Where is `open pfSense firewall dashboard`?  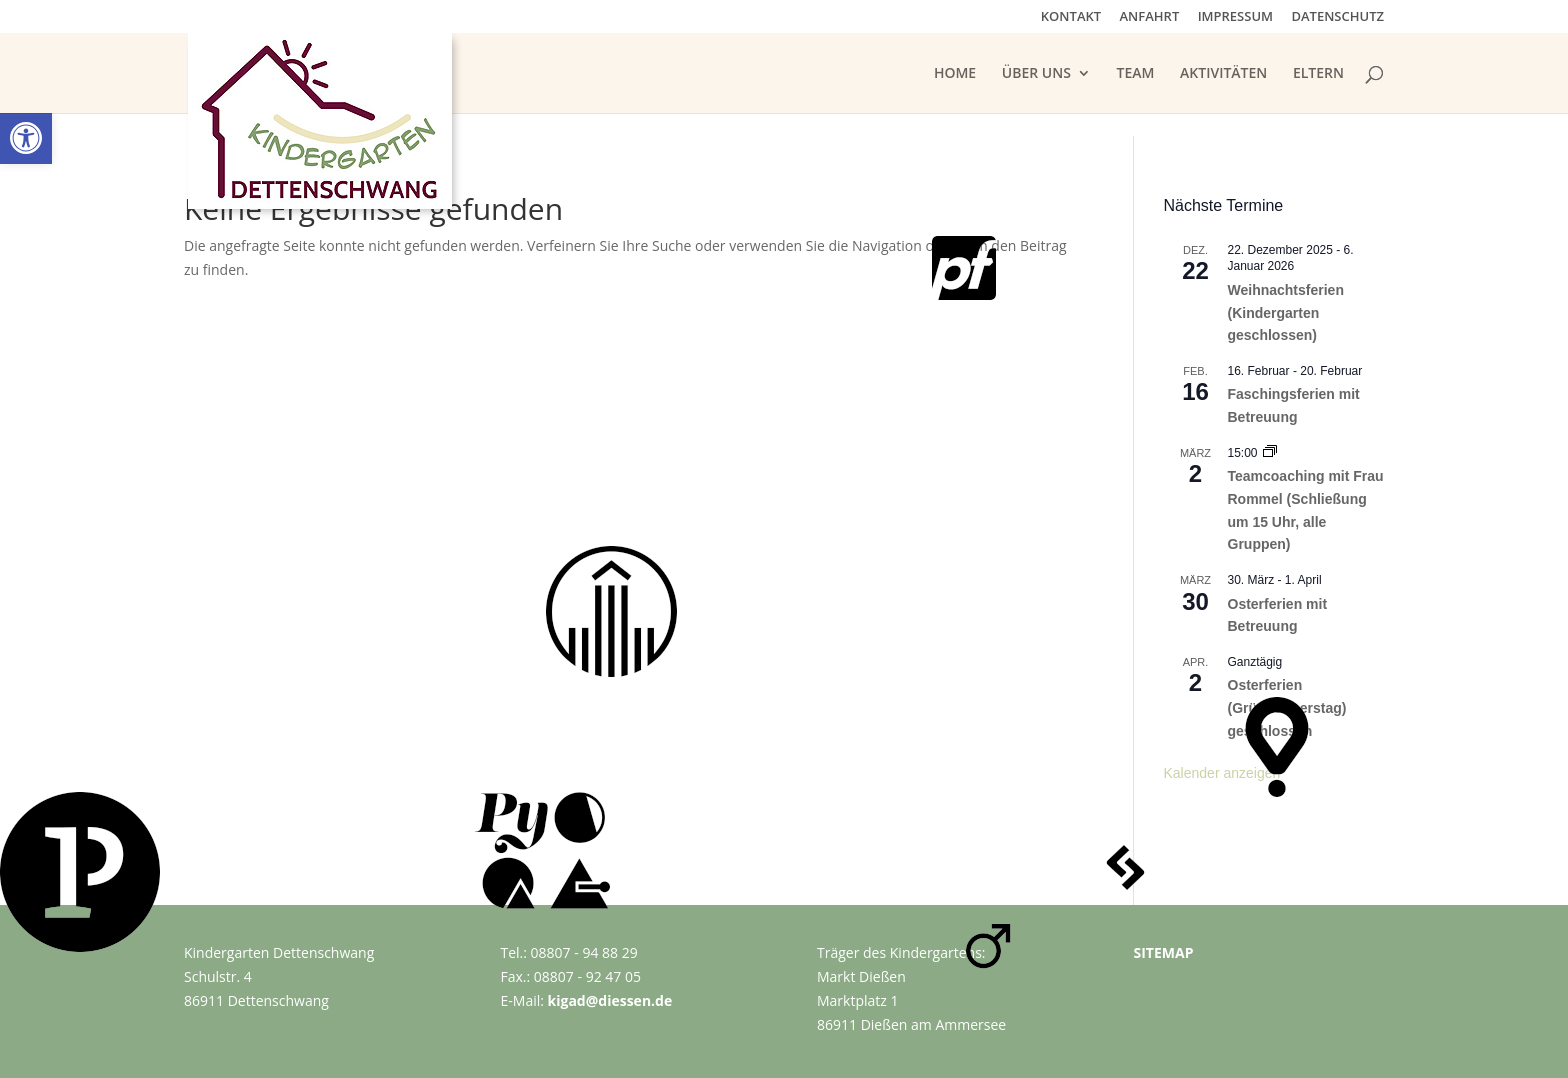
open pfSense firewall dashboard is located at coordinates (964, 268).